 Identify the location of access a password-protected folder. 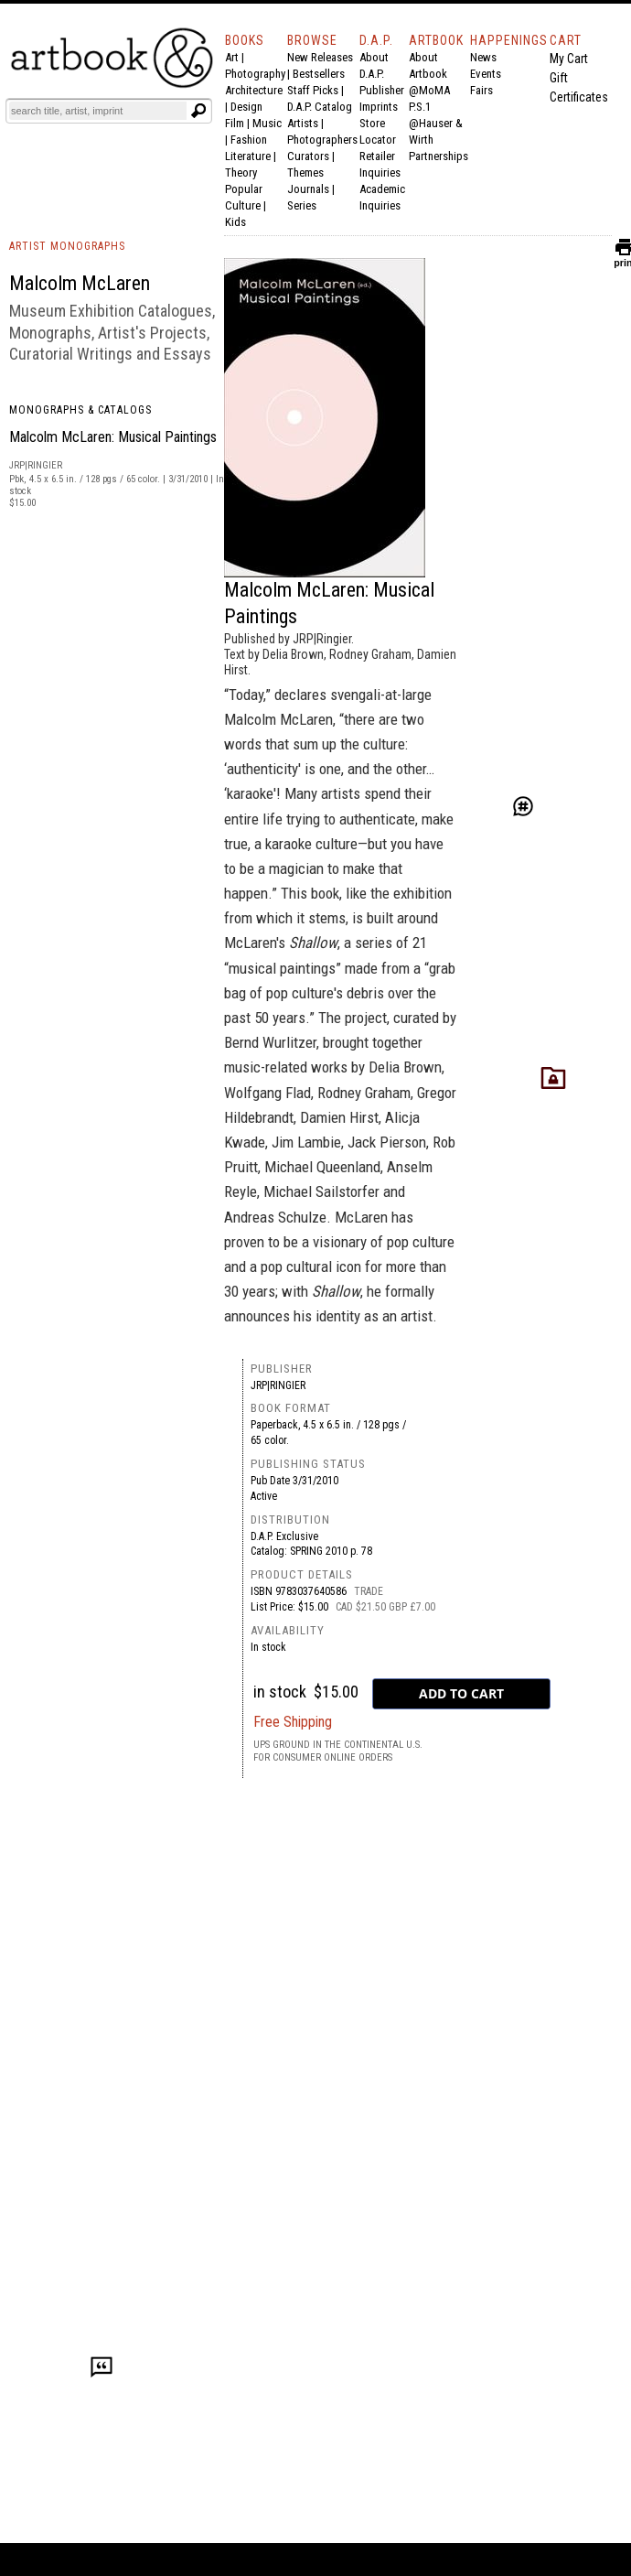
(553, 1078).